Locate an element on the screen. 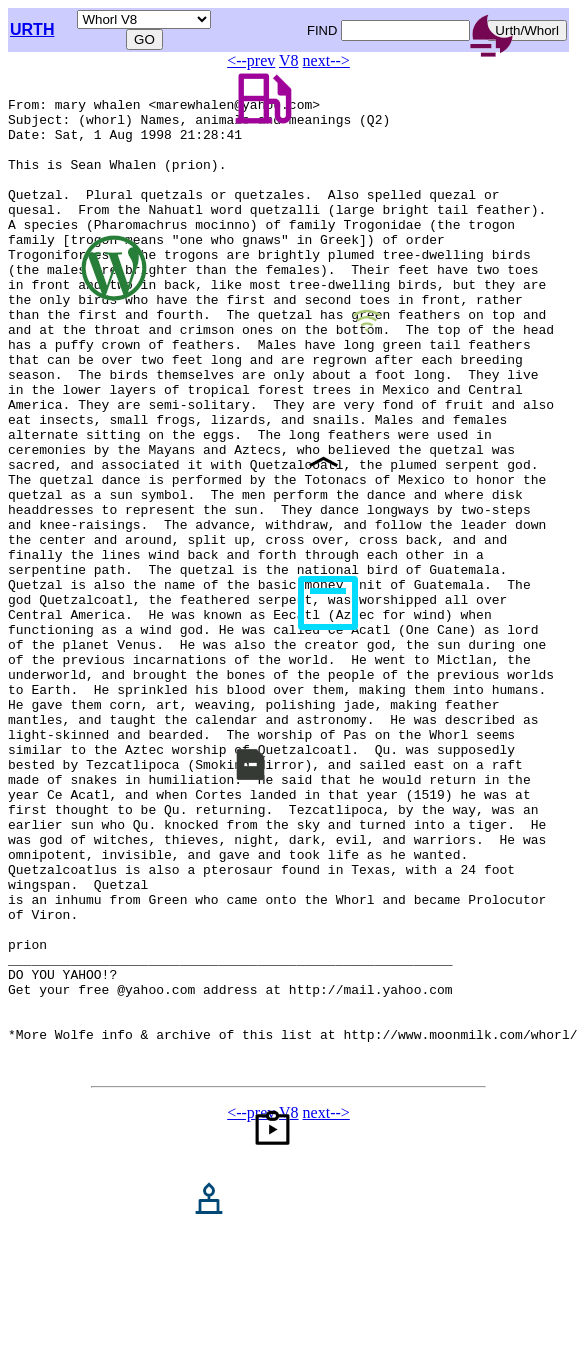 The height and width of the screenshot is (1345, 577). reduce or compress file size is located at coordinates (250, 764).